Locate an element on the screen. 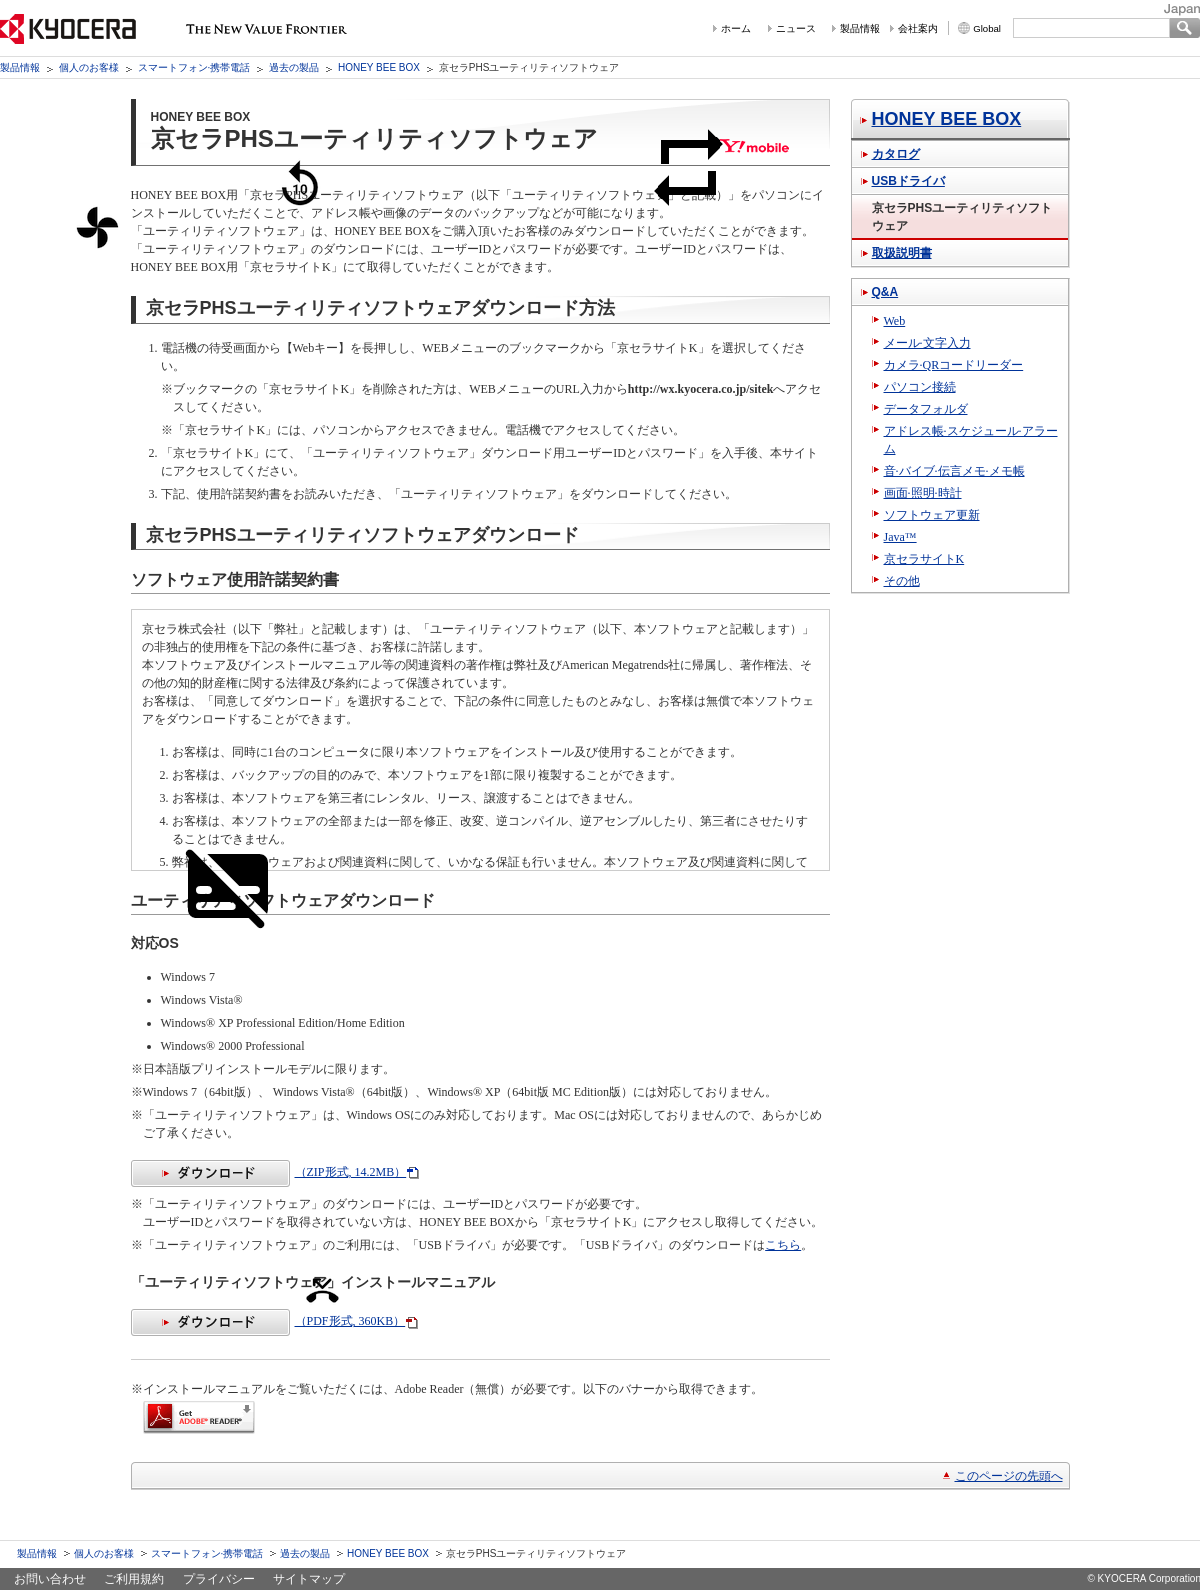  turn off subtitles or closed captions is located at coordinates (228, 886).